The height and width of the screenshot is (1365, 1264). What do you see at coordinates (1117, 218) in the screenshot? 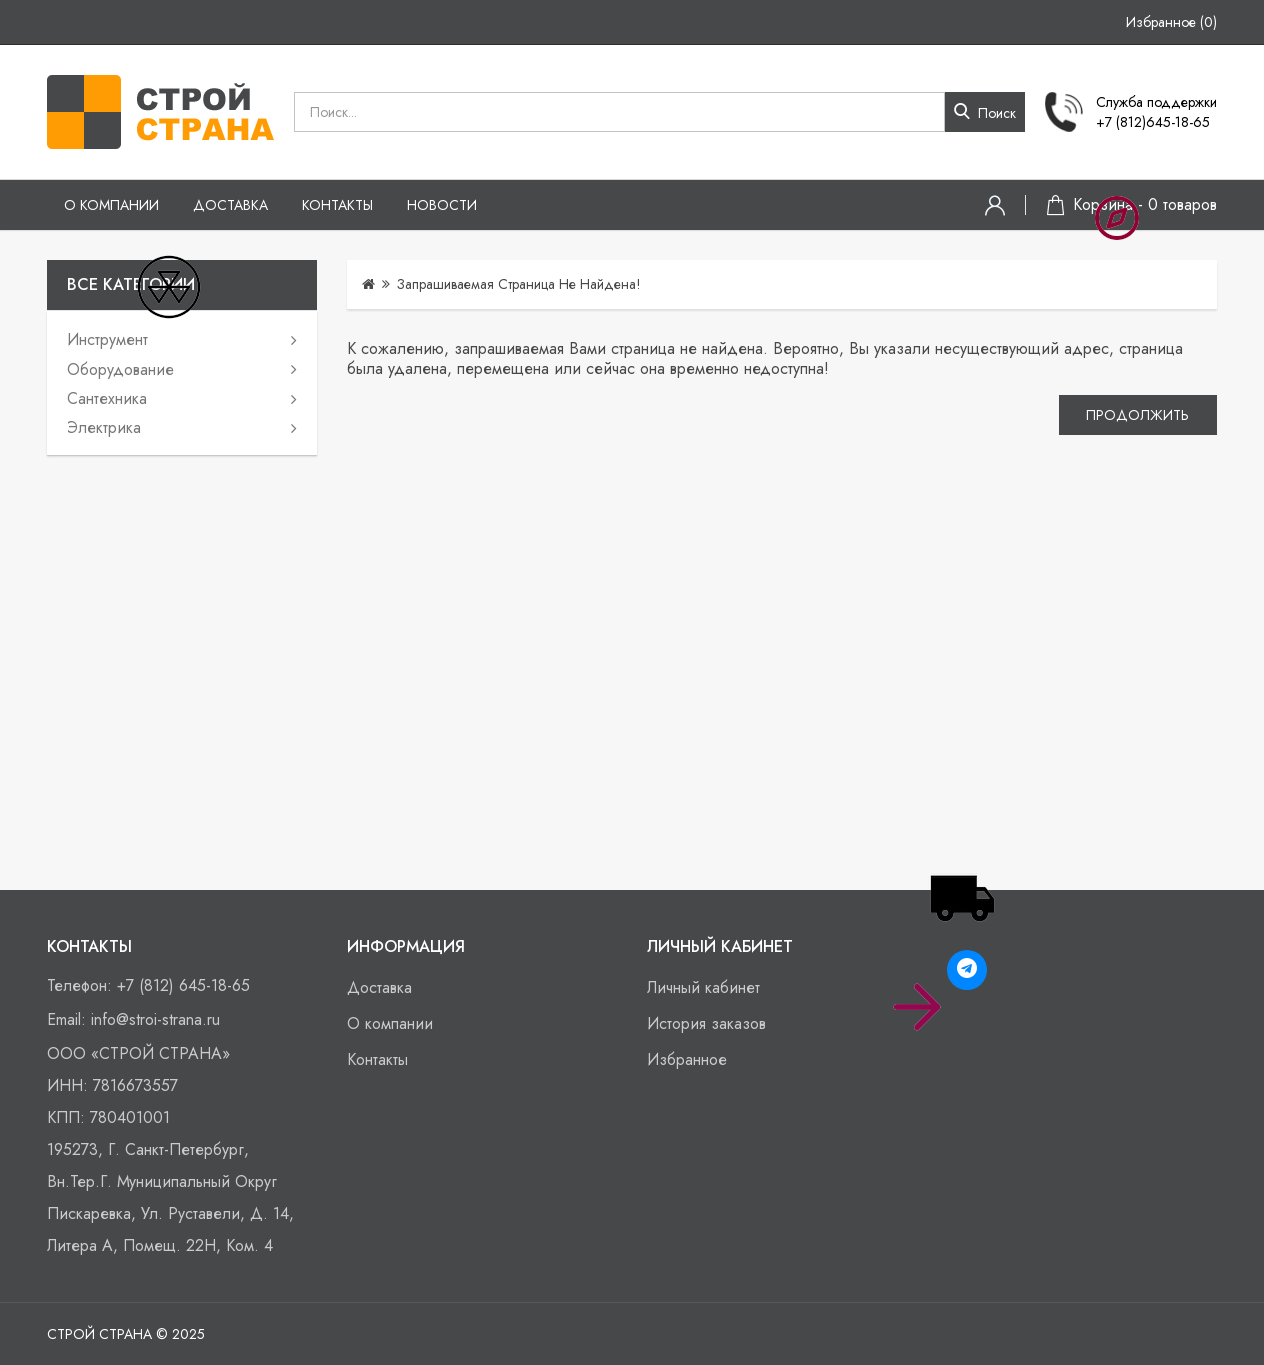
I see `access navigation or direction features` at bounding box center [1117, 218].